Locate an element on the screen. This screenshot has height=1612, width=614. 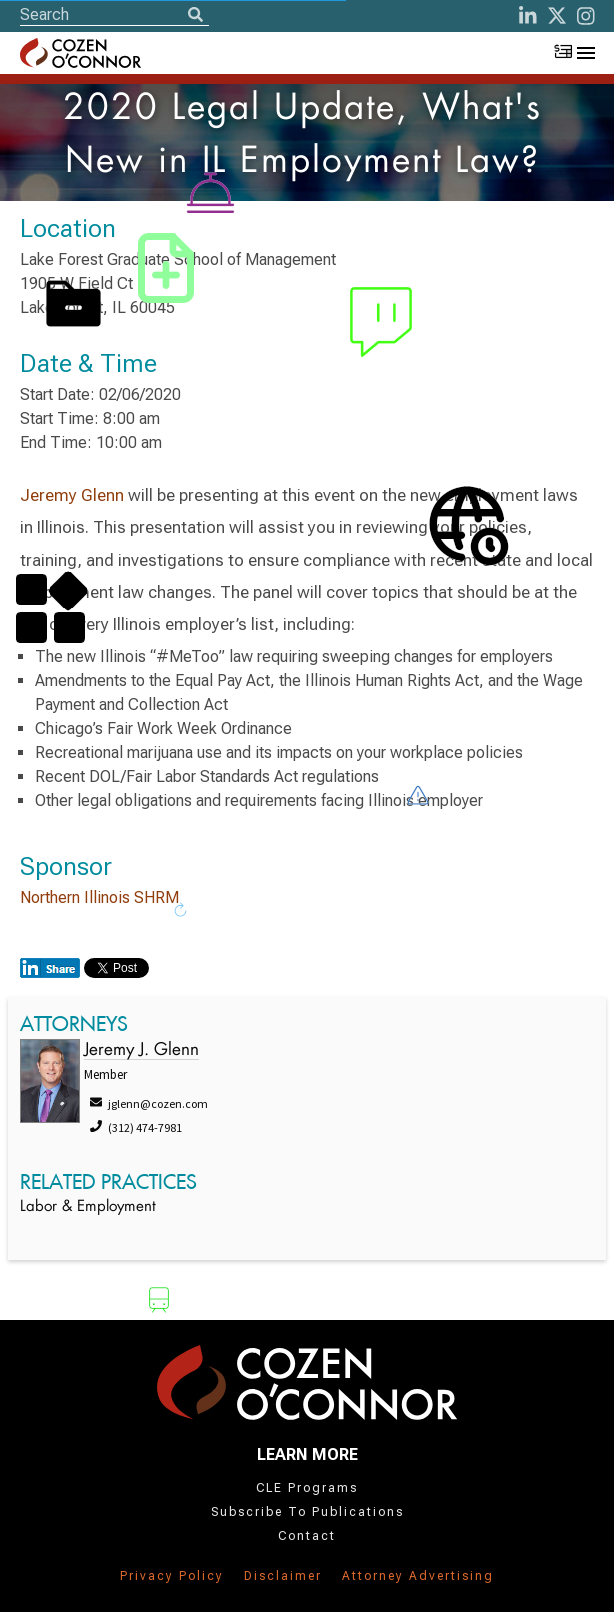
view or manage invoices is located at coordinates (563, 51).